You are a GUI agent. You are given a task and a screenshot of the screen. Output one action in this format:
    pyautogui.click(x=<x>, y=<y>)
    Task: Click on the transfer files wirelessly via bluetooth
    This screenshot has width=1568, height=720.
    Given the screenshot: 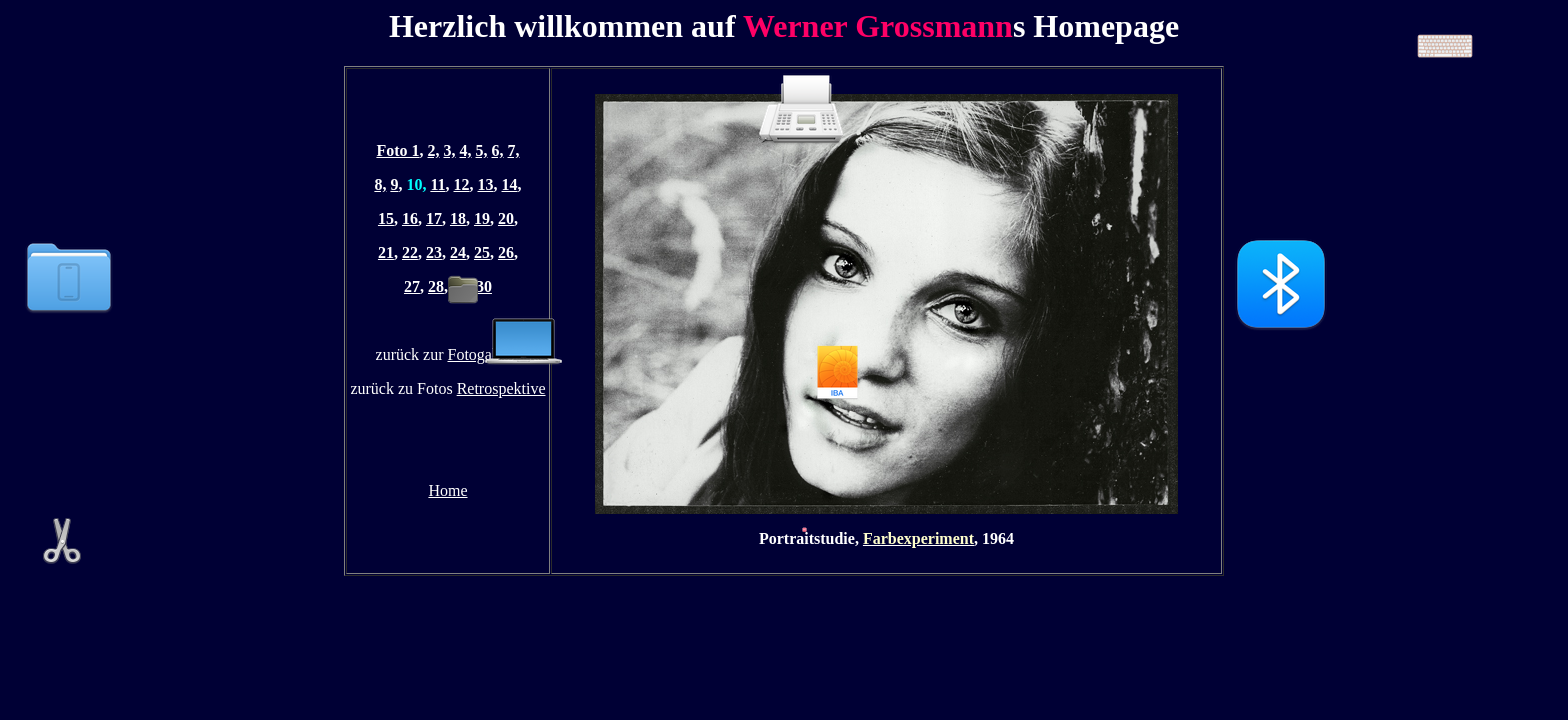 What is the action you would take?
    pyautogui.click(x=1281, y=284)
    